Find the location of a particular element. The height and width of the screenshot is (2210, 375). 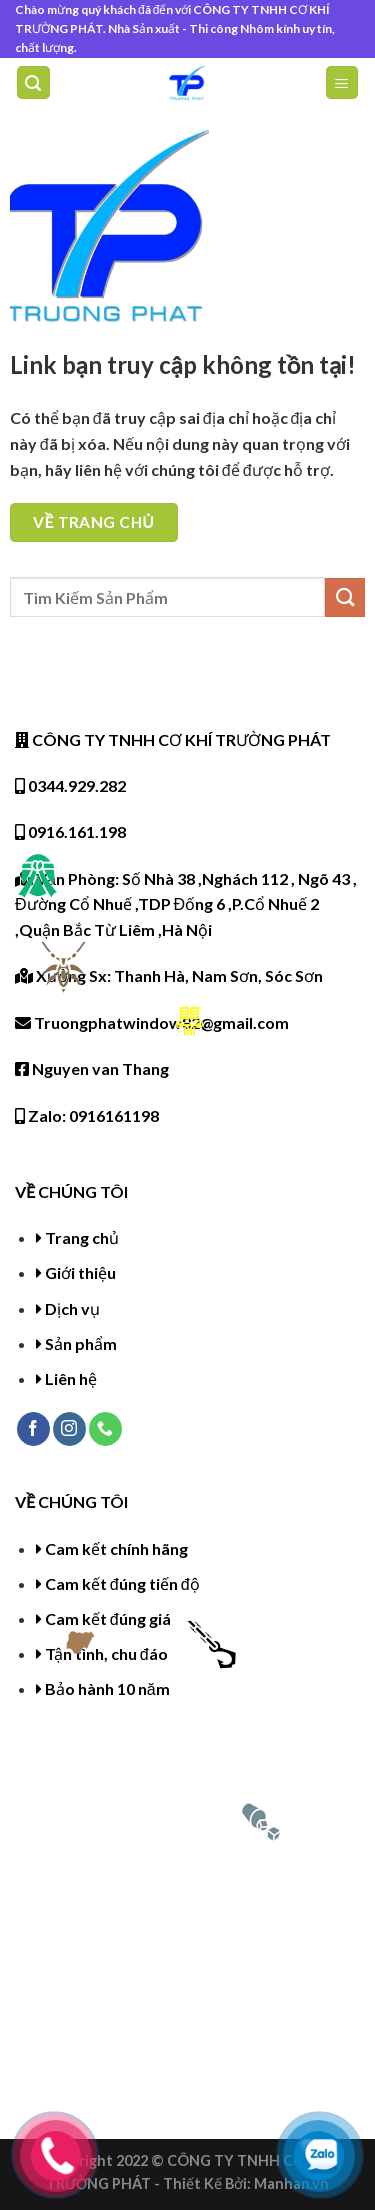

access educational or learning resources is located at coordinates (189, 1020).